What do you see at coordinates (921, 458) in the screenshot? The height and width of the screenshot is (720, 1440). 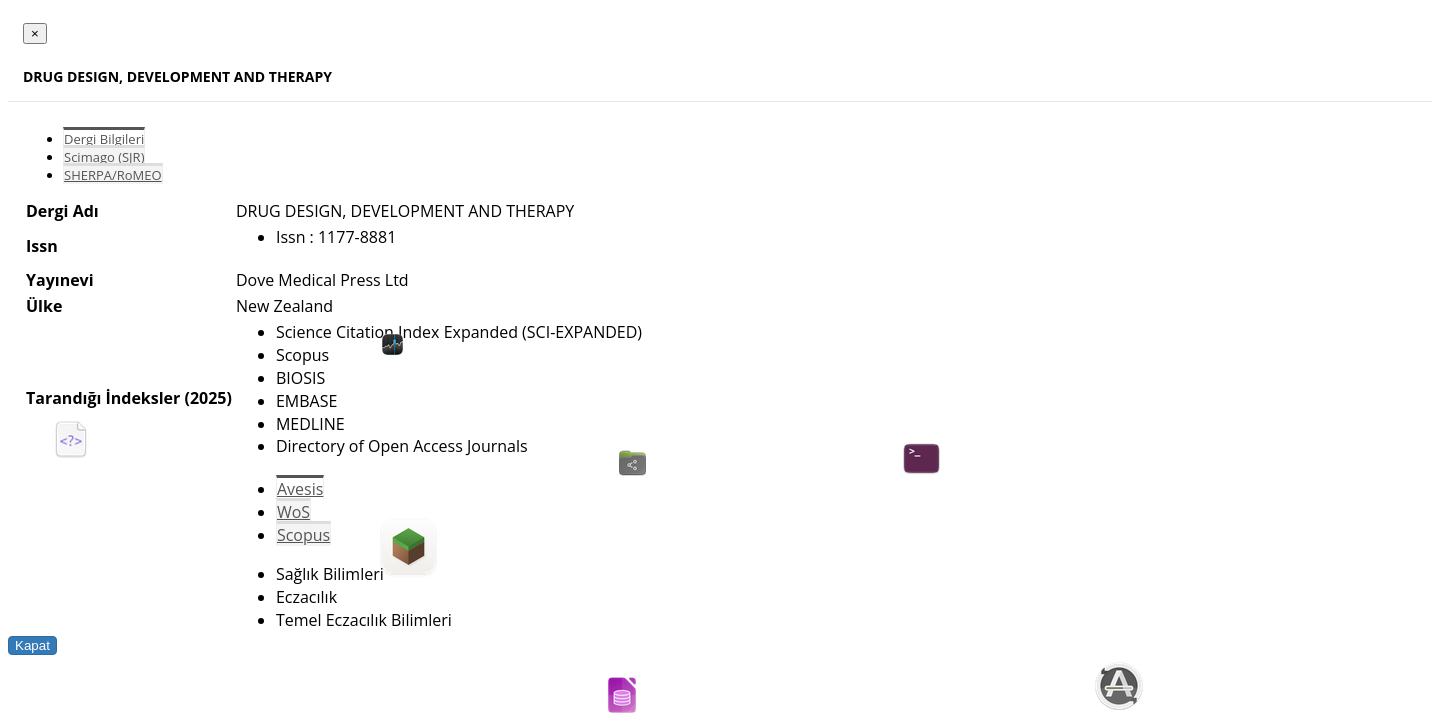 I see `open terminal application` at bounding box center [921, 458].